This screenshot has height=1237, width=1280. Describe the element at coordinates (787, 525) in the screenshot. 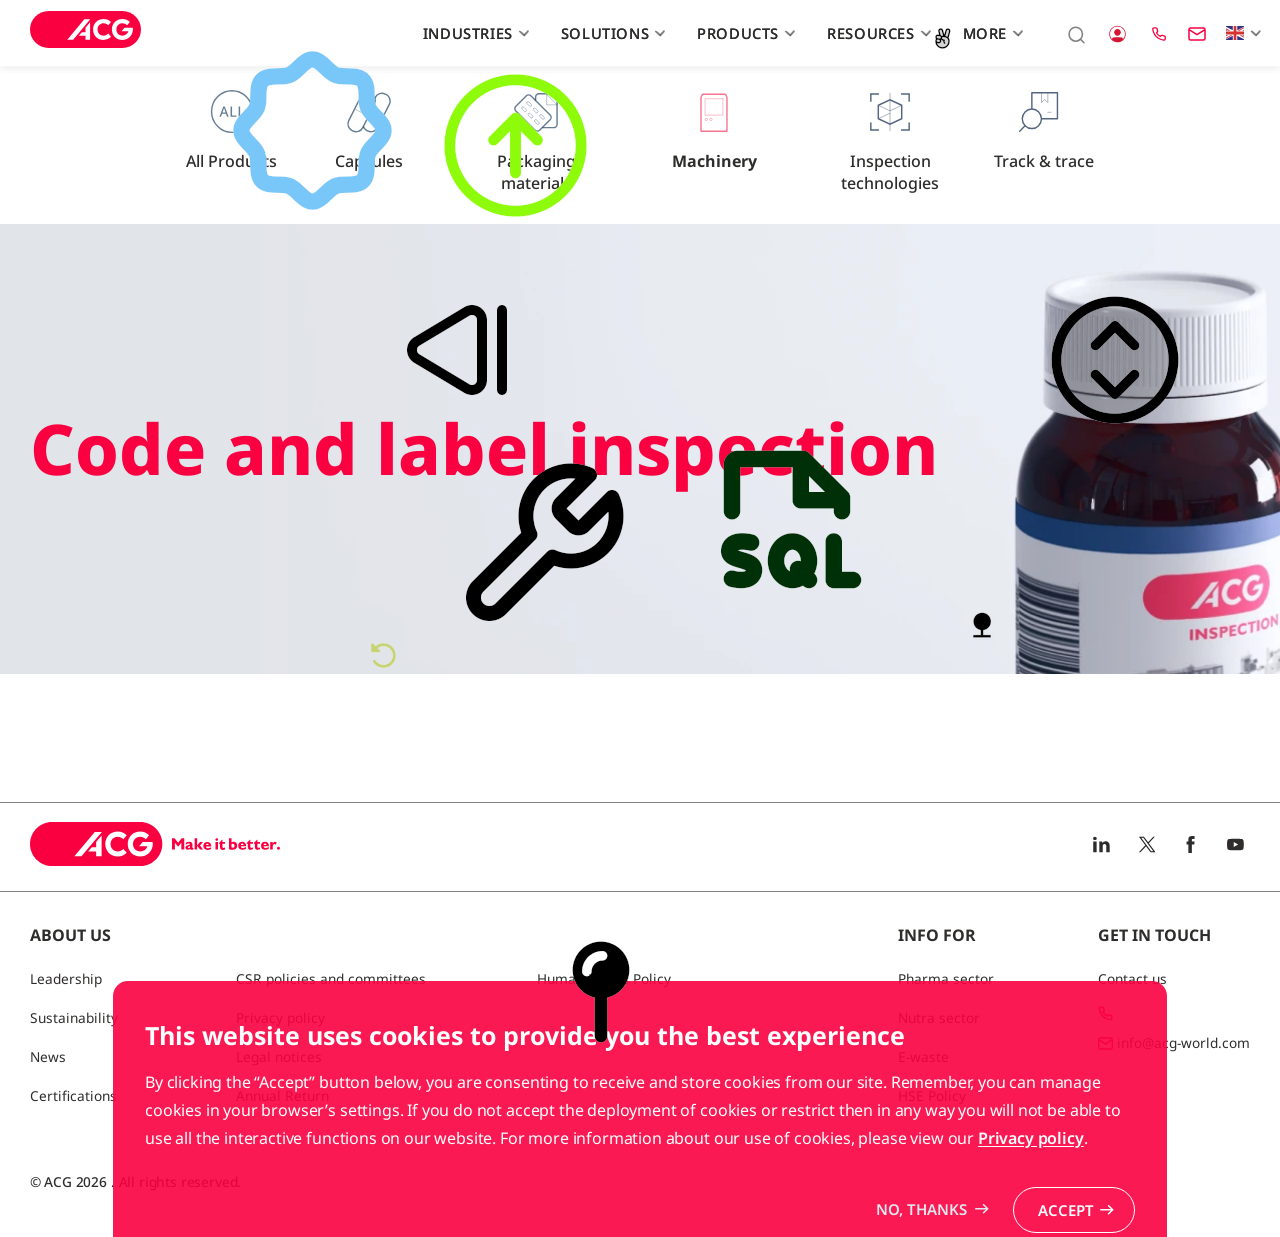

I see `open or view an SQL database file` at that location.